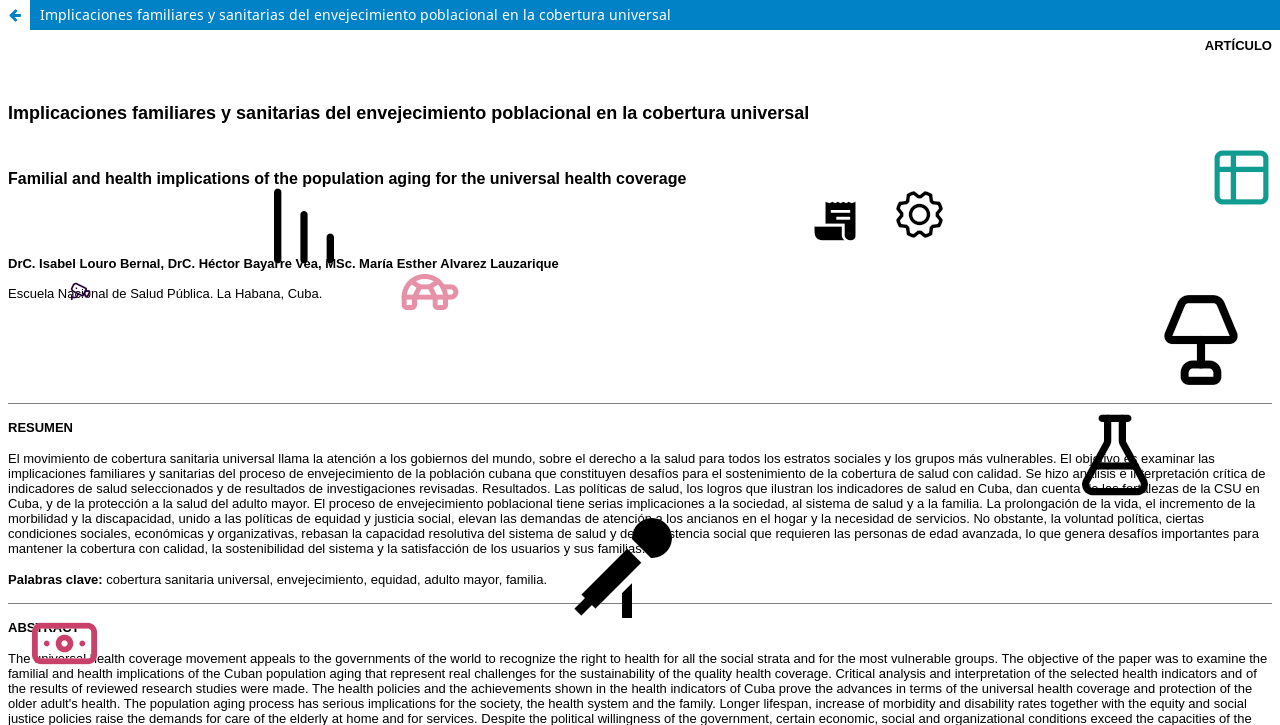 This screenshot has height=725, width=1280. Describe the element at coordinates (81, 291) in the screenshot. I see `access security camera feed` at that location.